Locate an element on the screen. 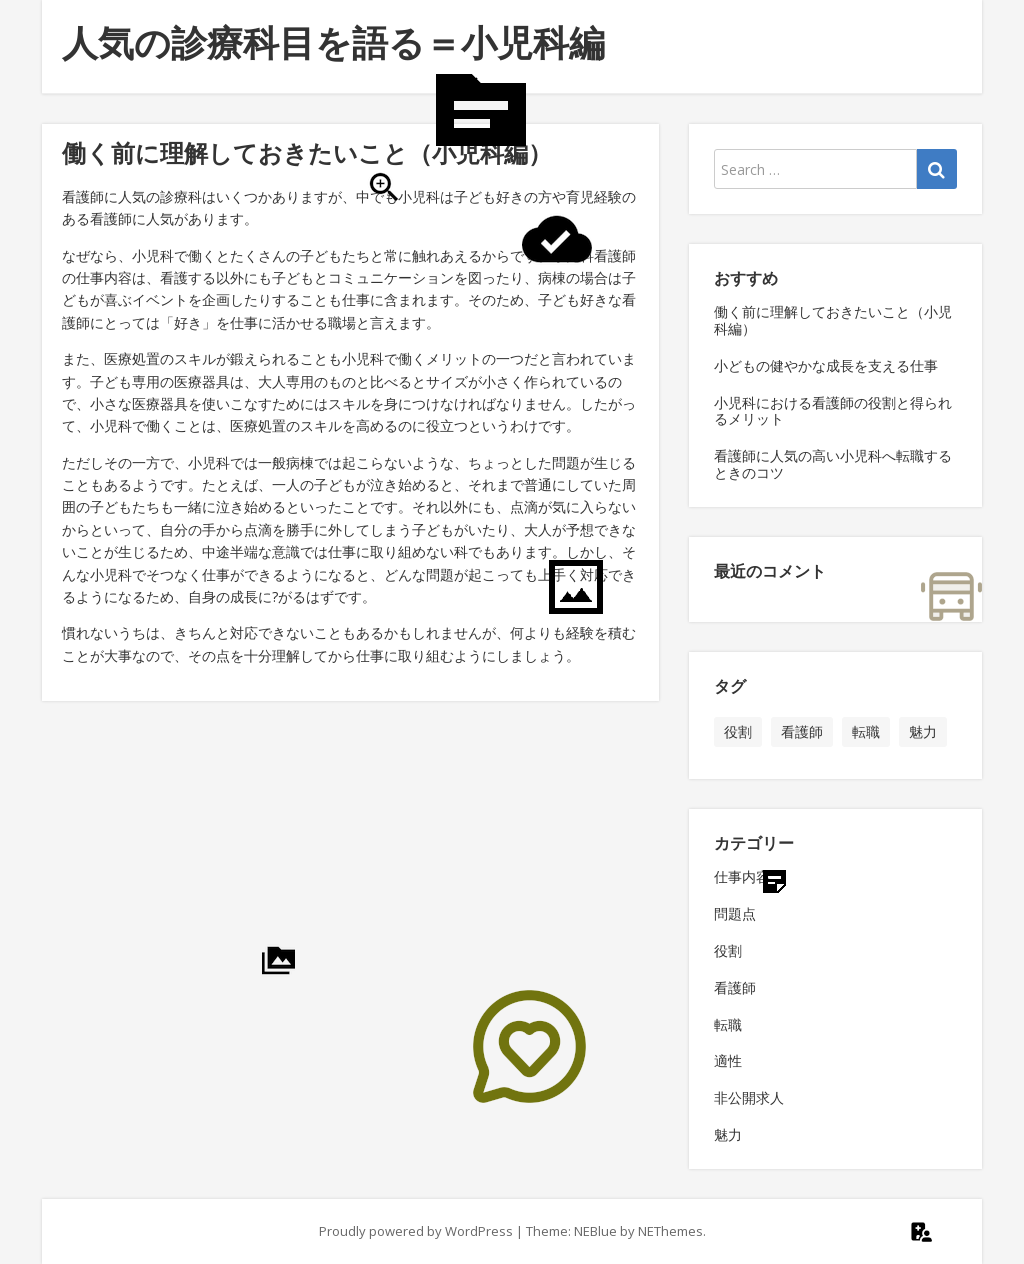  create a new sticky note is located at coordinates (774, 881).